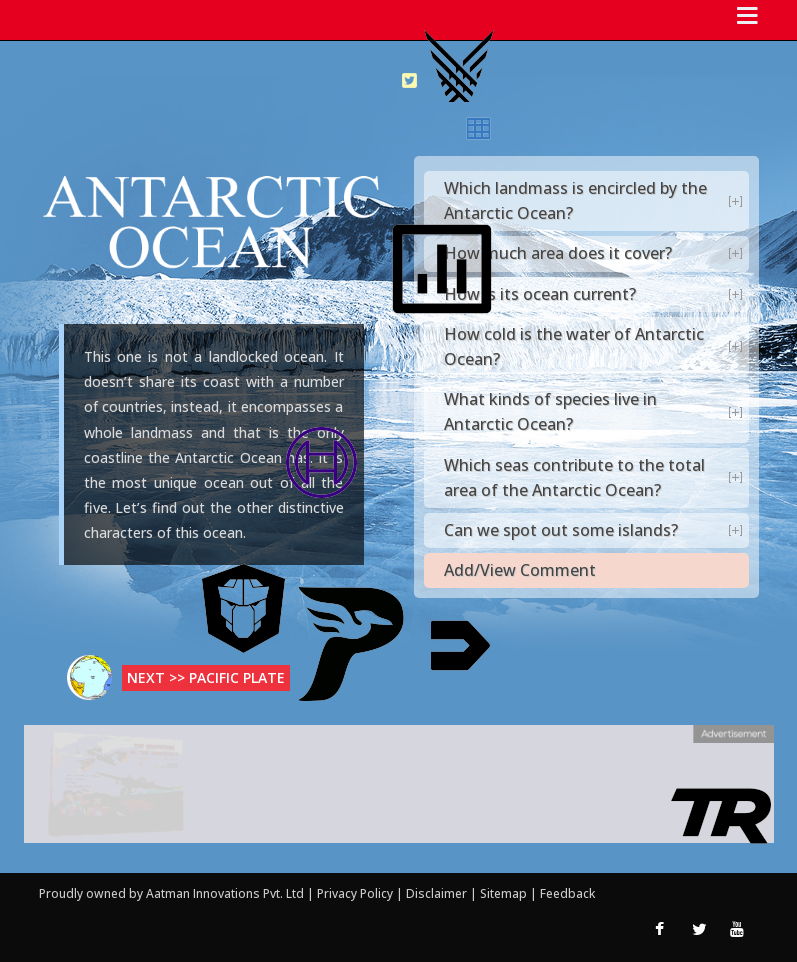  I want to click on primeng angular ui component library logo, so click(243, 608).